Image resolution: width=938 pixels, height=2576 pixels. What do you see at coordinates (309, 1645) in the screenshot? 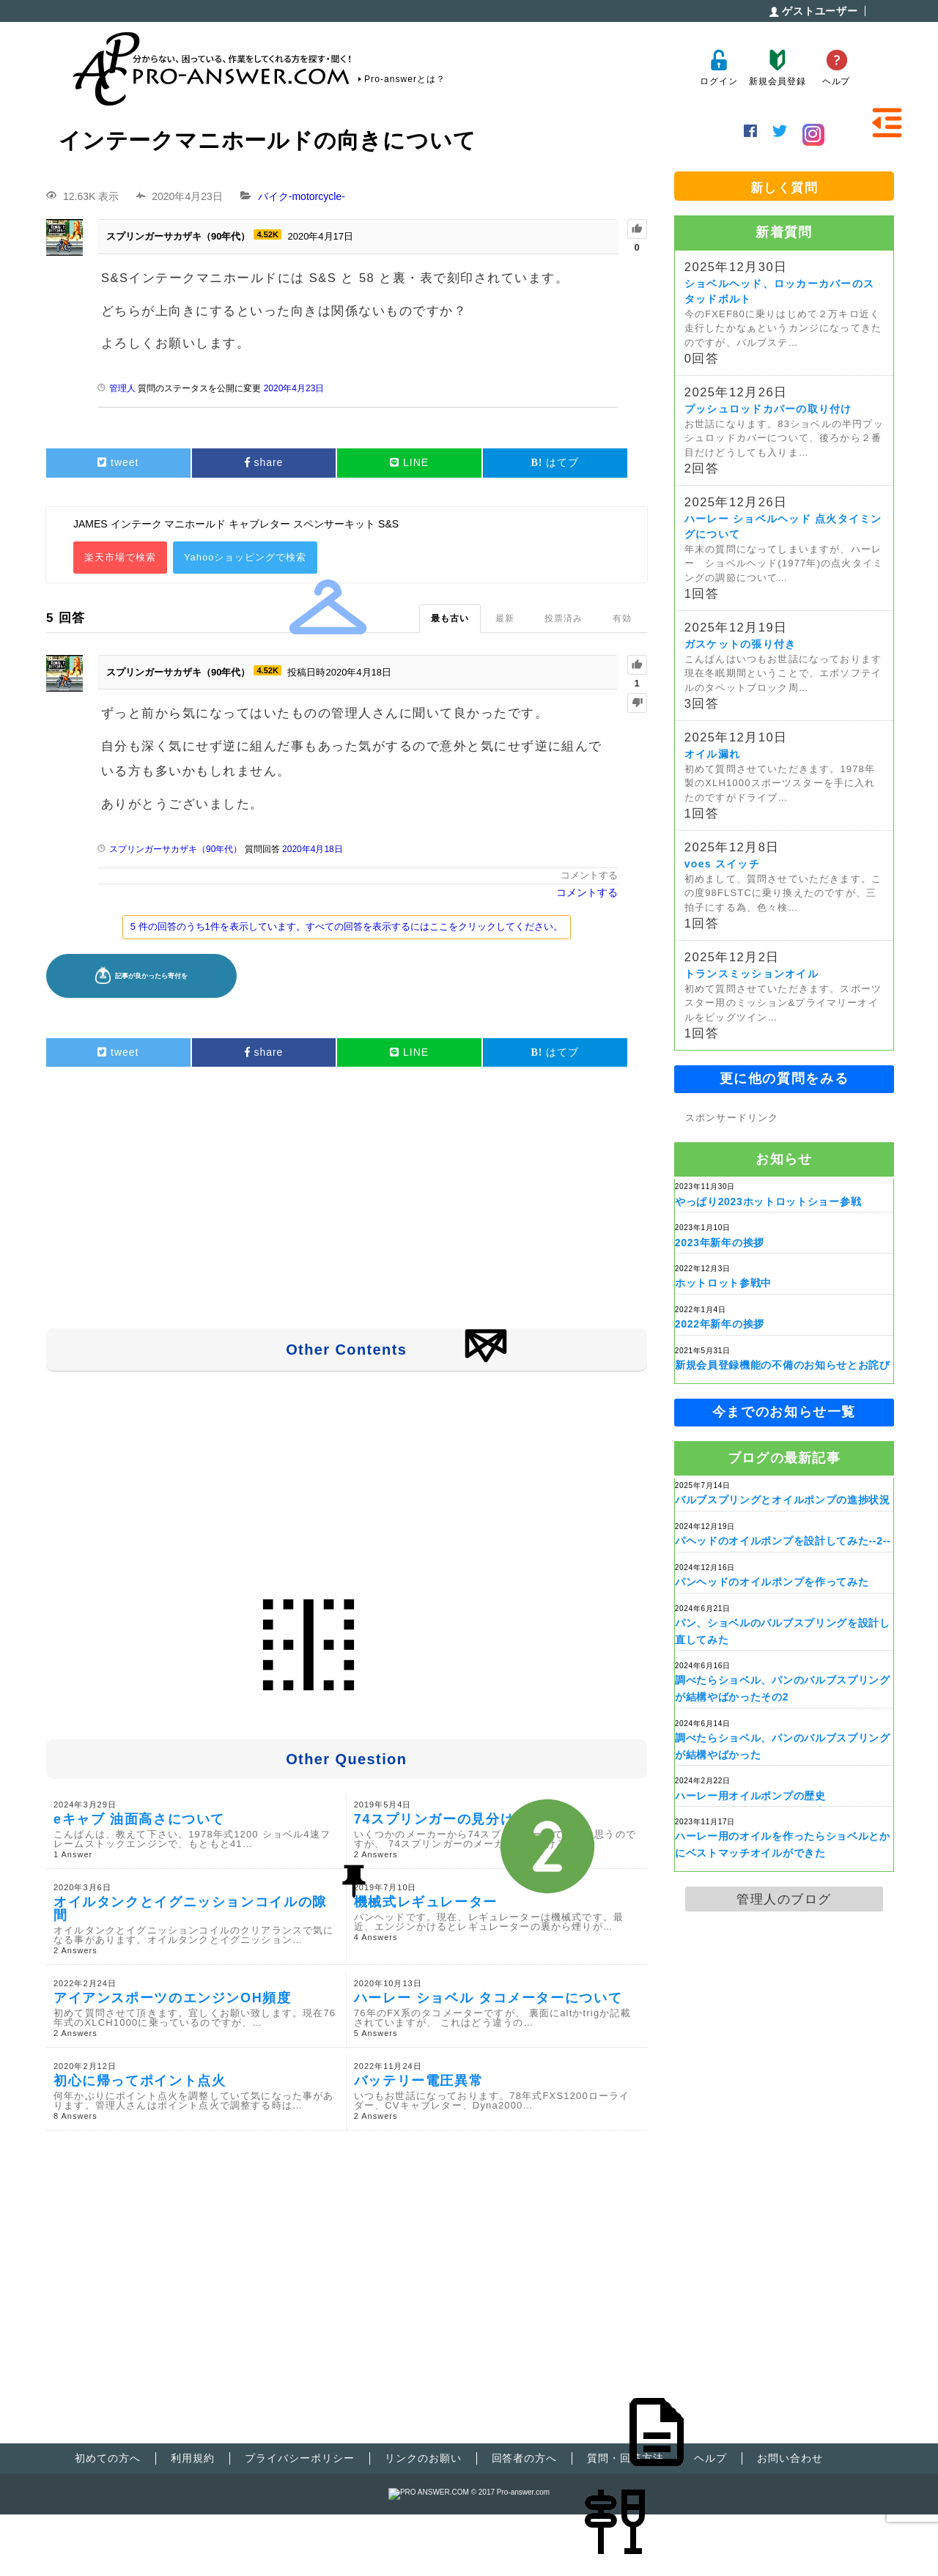
I see `add a vertical border to selected cells` at bounding box center [309, 1645].